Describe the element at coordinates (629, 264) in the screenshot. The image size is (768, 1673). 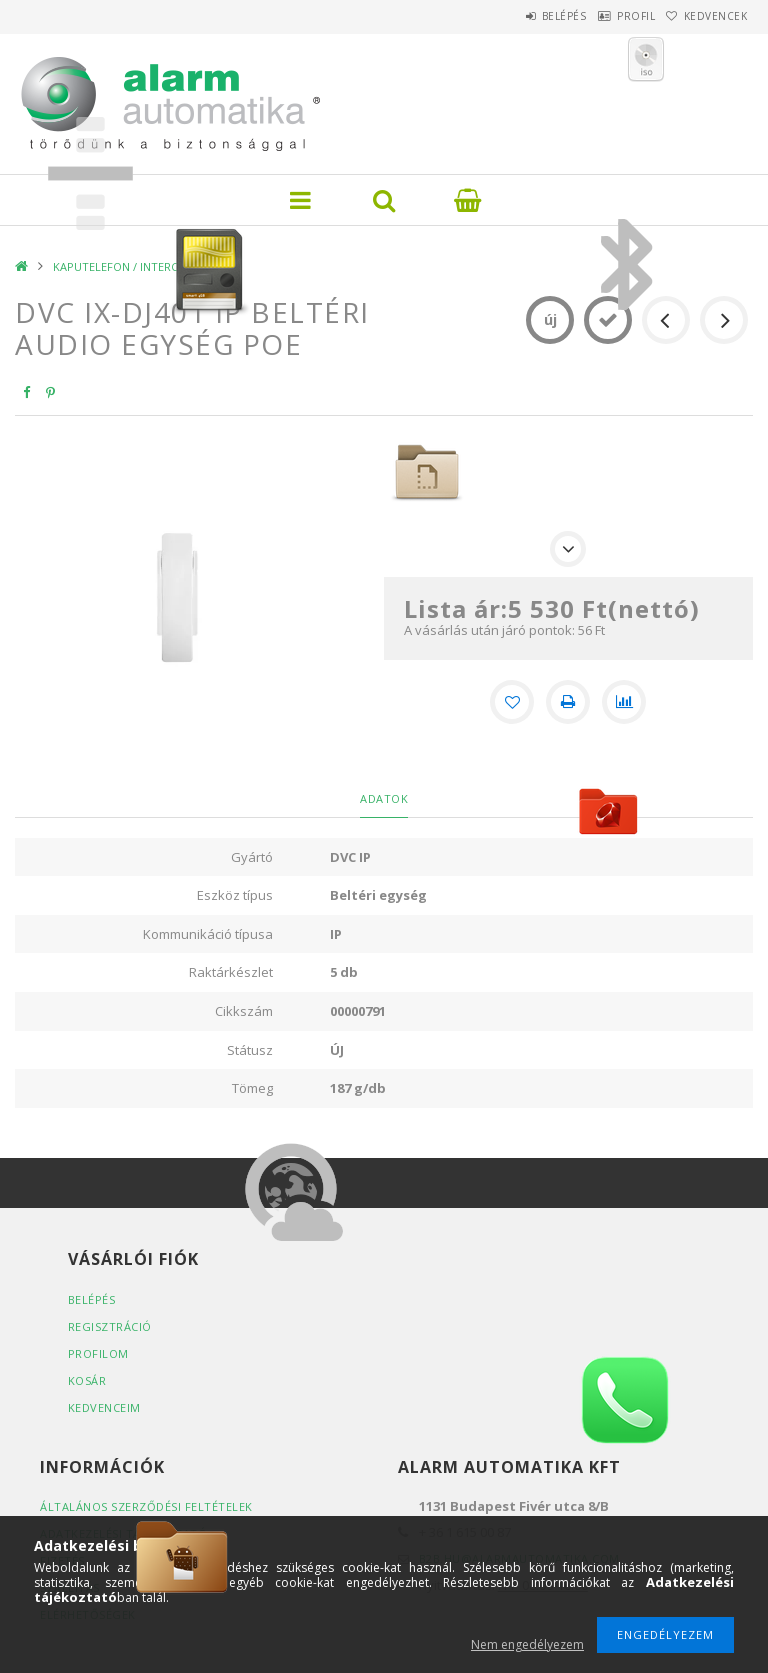
I see `indicates bluetooth is currently active and connected` at that location.